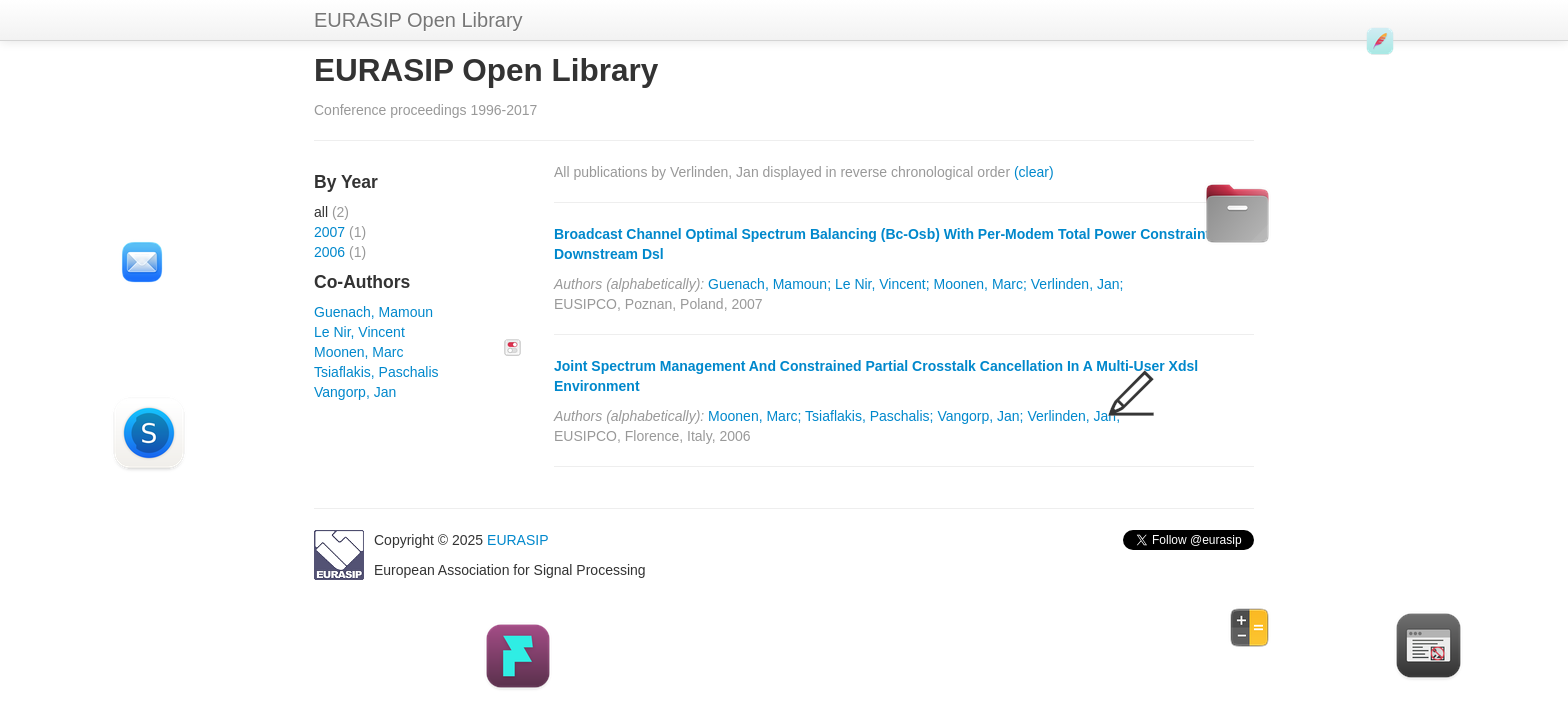  Describe the element at coordinates (1380, 41) in the screenshot. I see `launch apache jmeter application` at that location.